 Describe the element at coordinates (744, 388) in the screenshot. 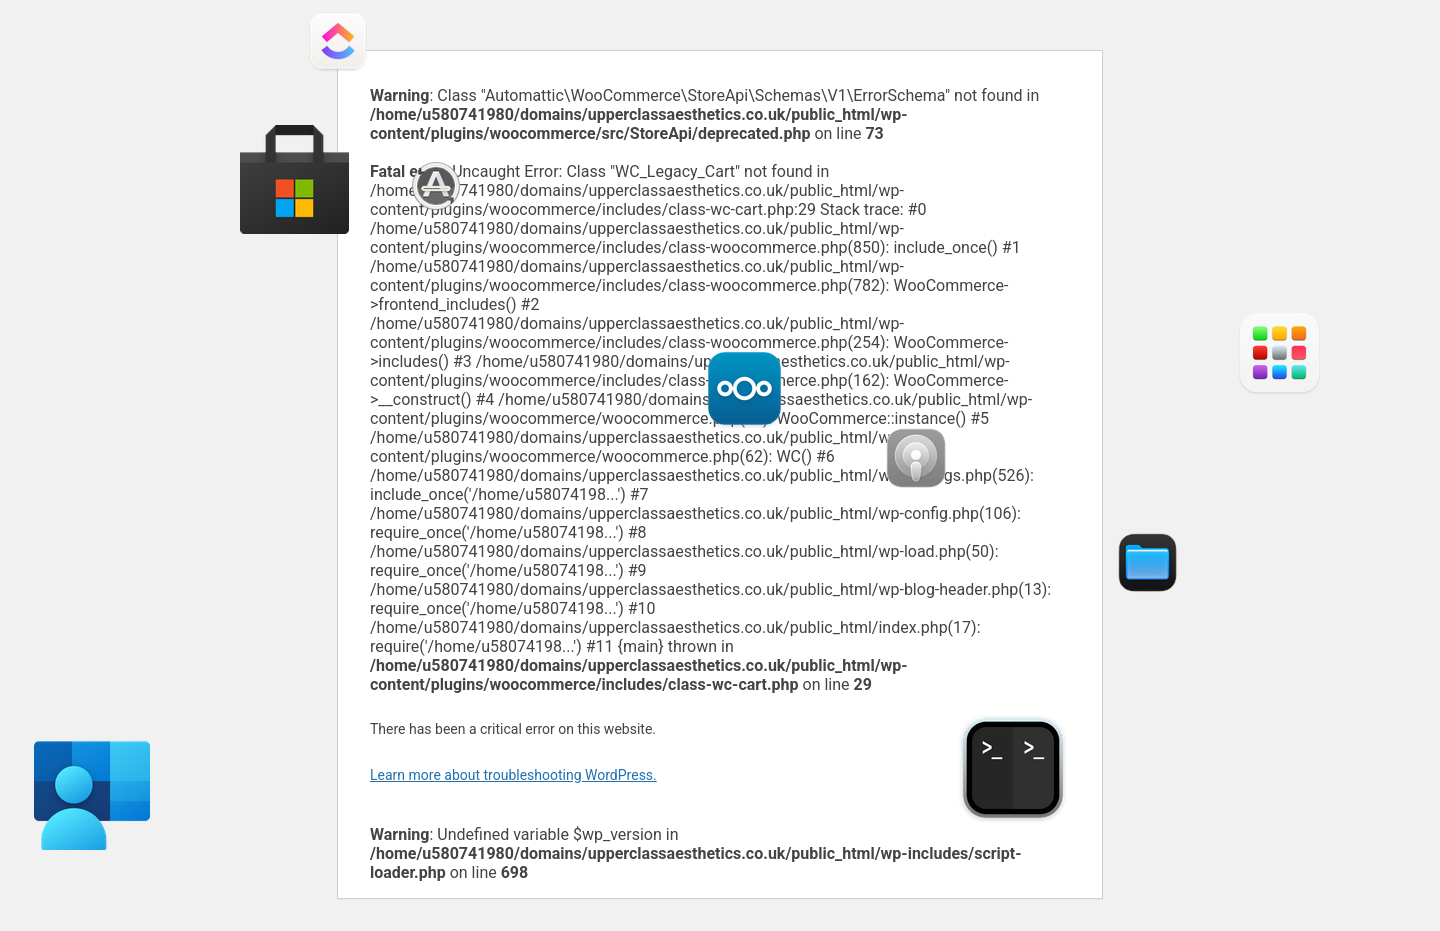

I see `open nextcloud app` at that location.